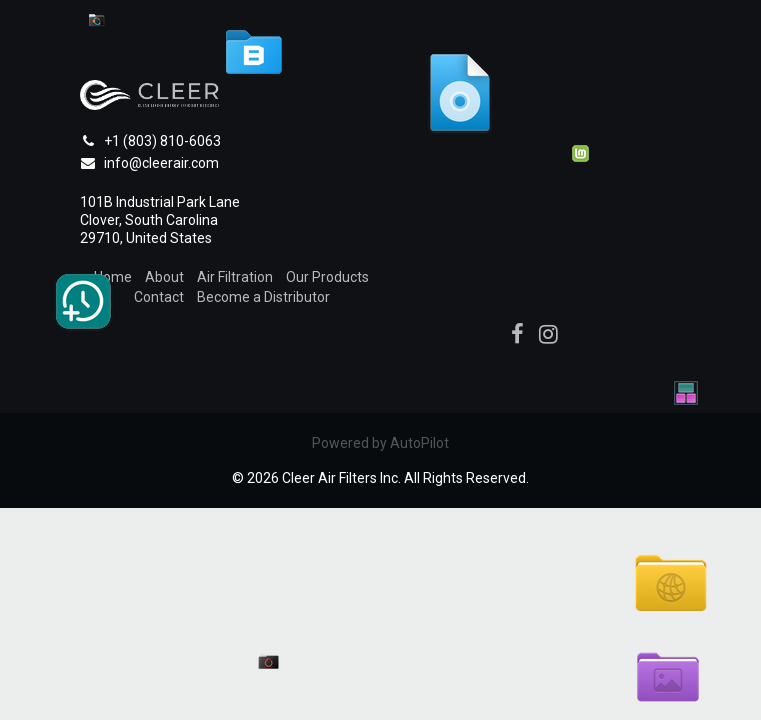 This screenshot has height=720, width=761. Describe the element at coordinates (671, 583) in the screenshot. I see `folder containing HTML or web files` at that location.